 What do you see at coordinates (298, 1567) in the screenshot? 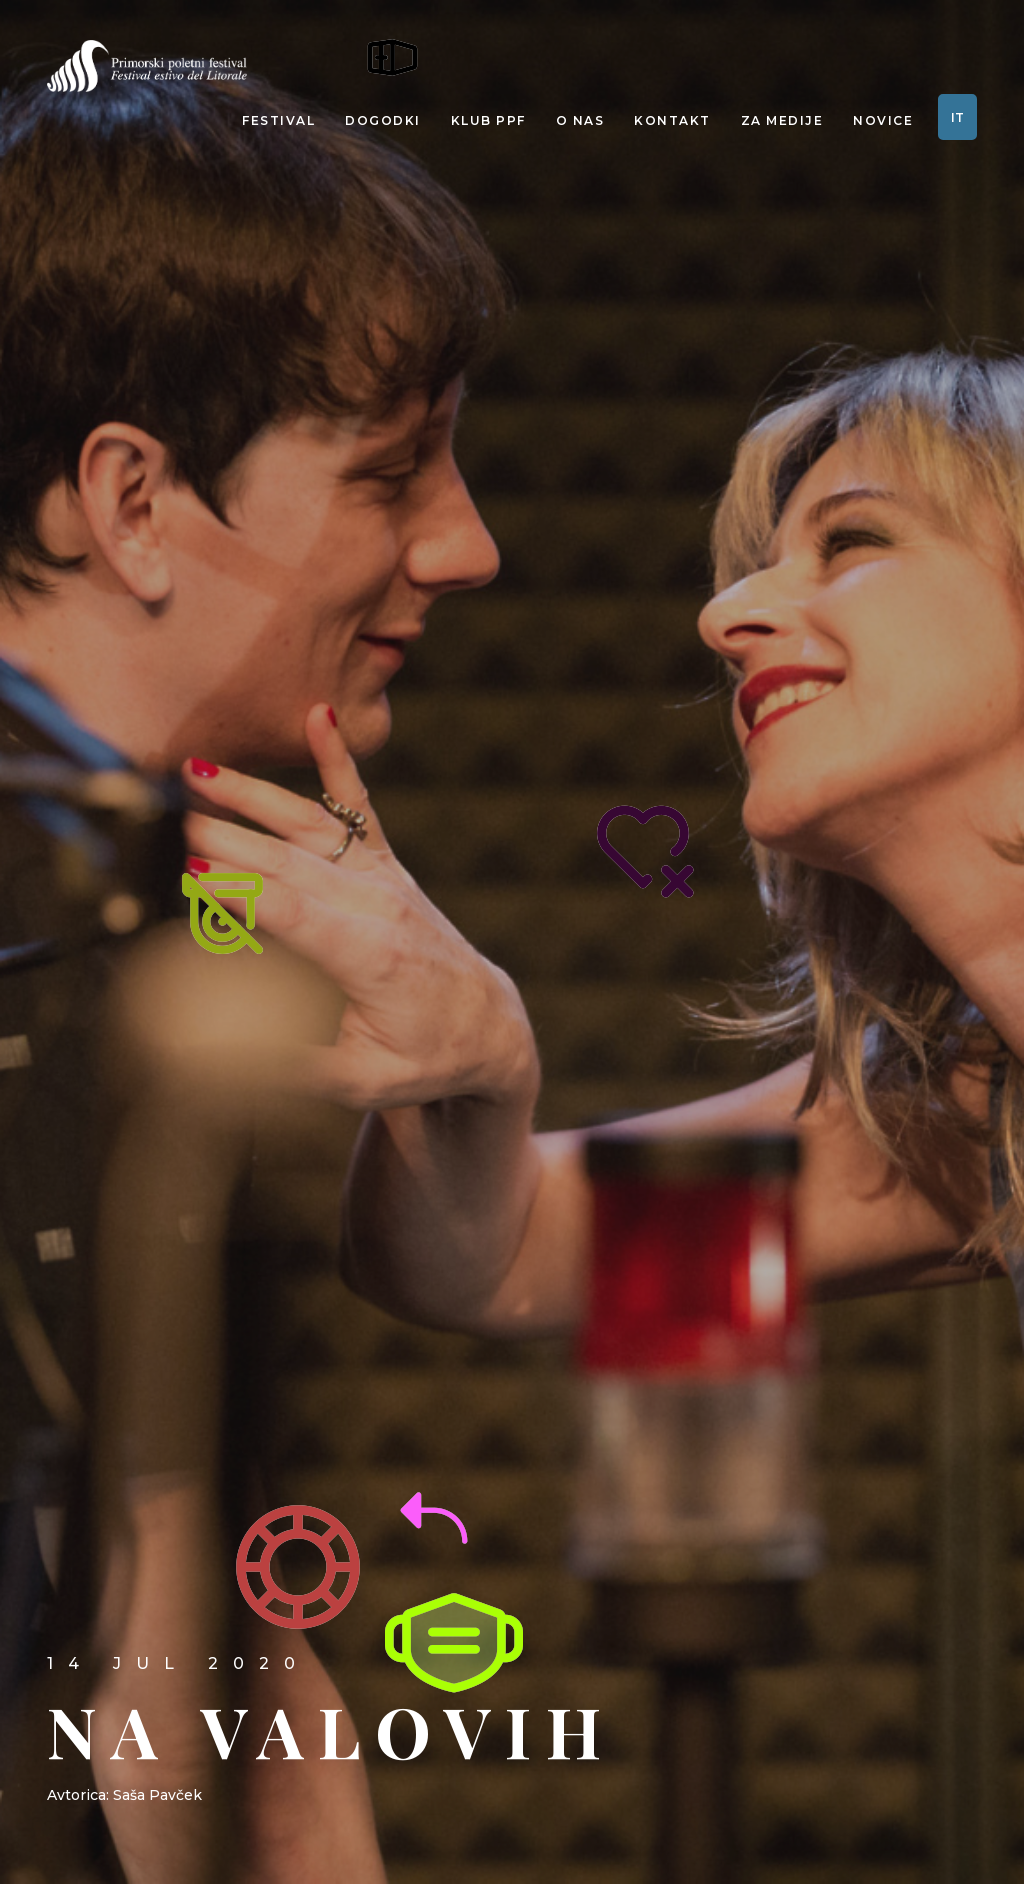
I see `access casino or gambling features` at bounding box center [298, 1567].